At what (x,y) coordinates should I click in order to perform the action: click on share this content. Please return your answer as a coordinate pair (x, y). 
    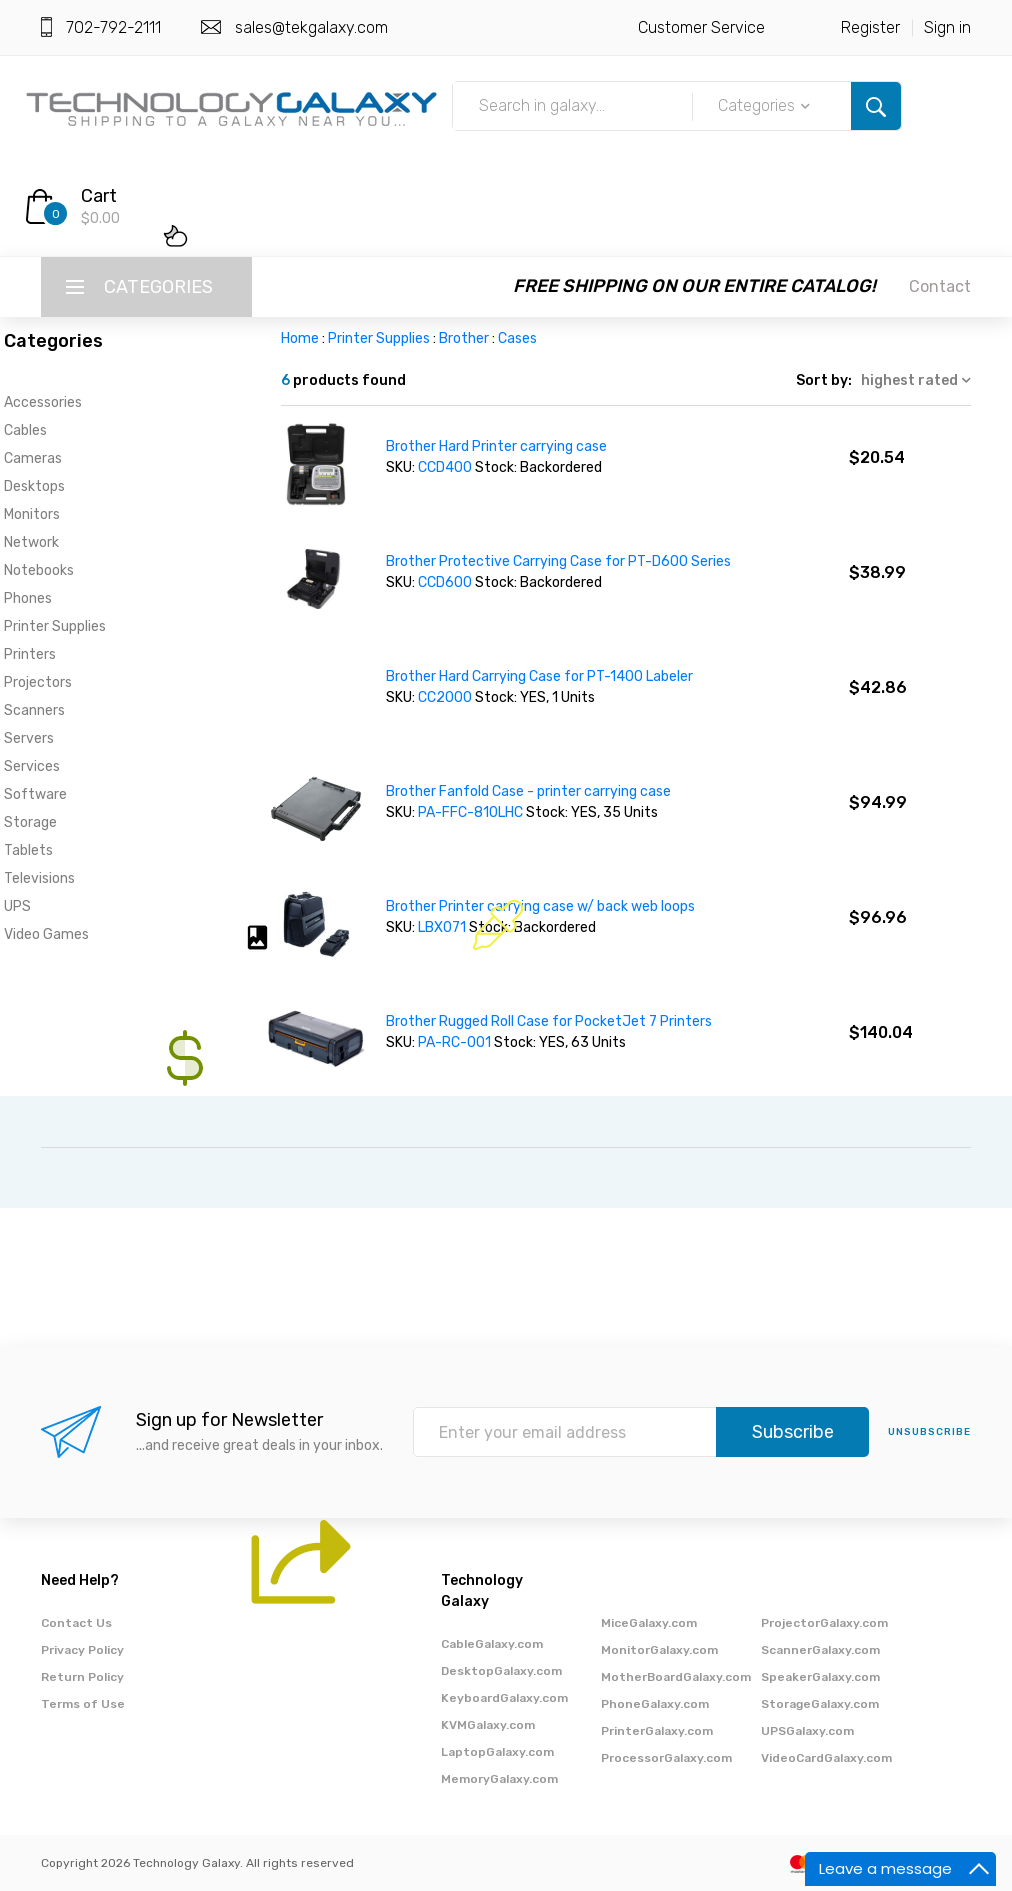
    Looking at the image, I should click on (301, 1558).